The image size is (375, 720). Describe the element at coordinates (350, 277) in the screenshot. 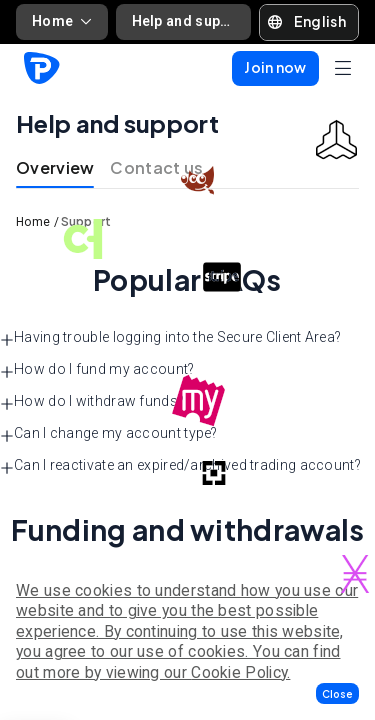

I see `abstract app logo` at that location.